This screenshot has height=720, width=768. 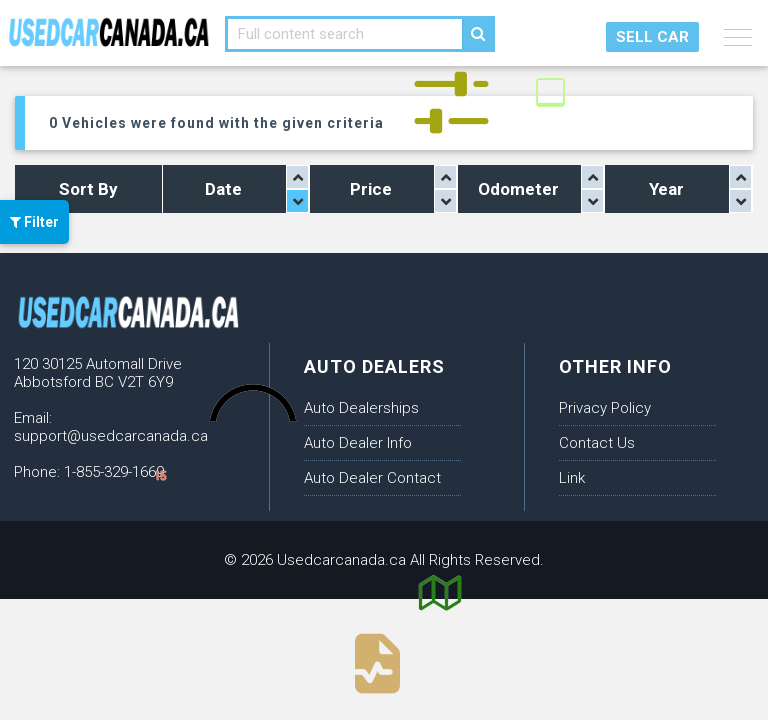 I want to click on indicates 15 unread items or notifications, so click(x=160, y=475).